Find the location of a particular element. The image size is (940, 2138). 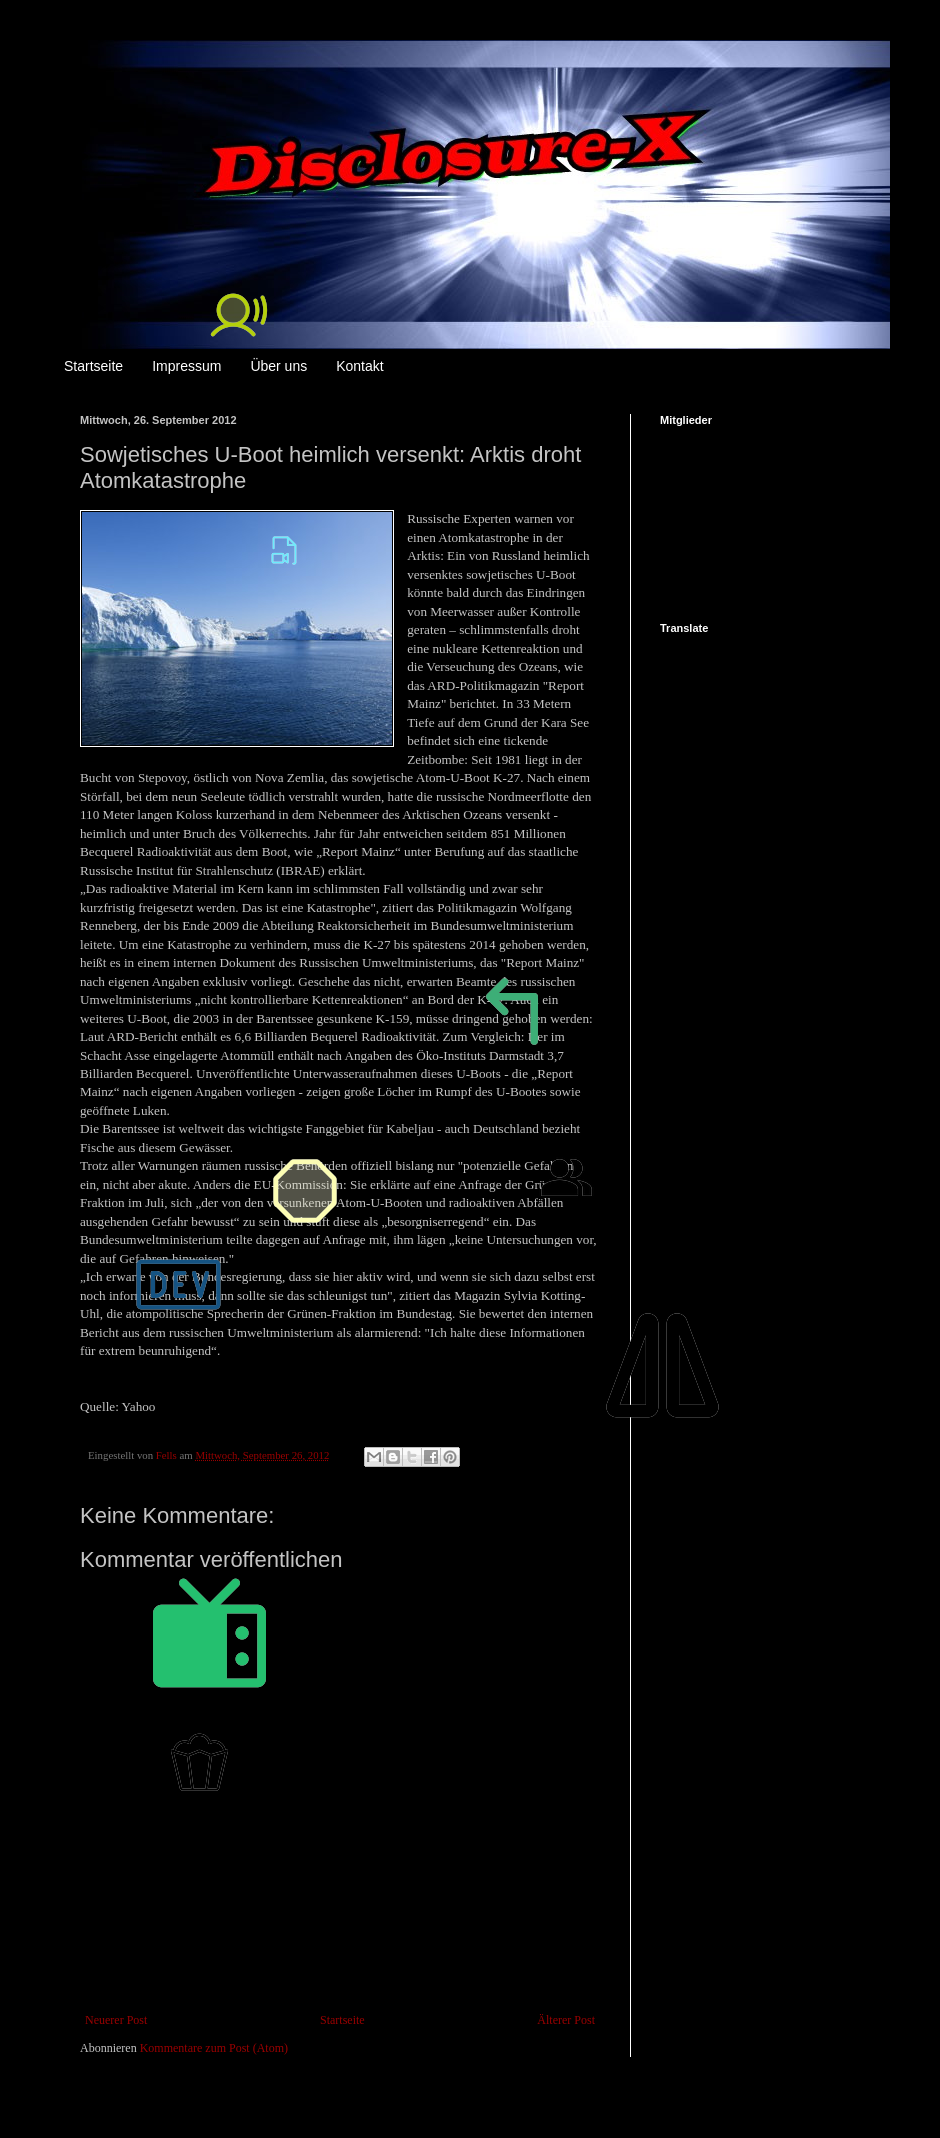

stop or halt action indicator is located at coordinates (305, 1191).